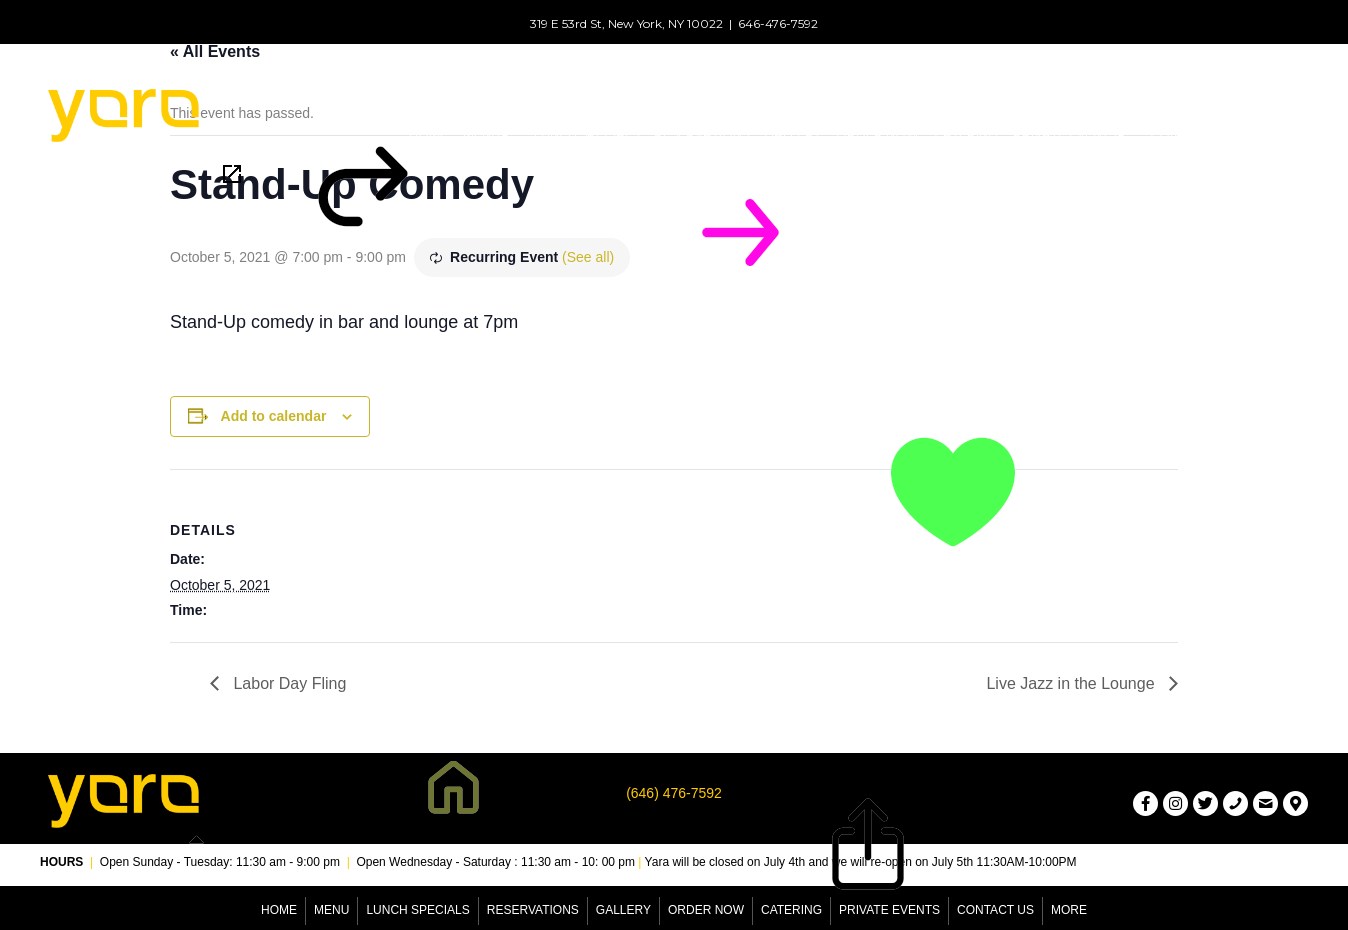  I want to click on open link in a new window or tab, so click(232, 174).